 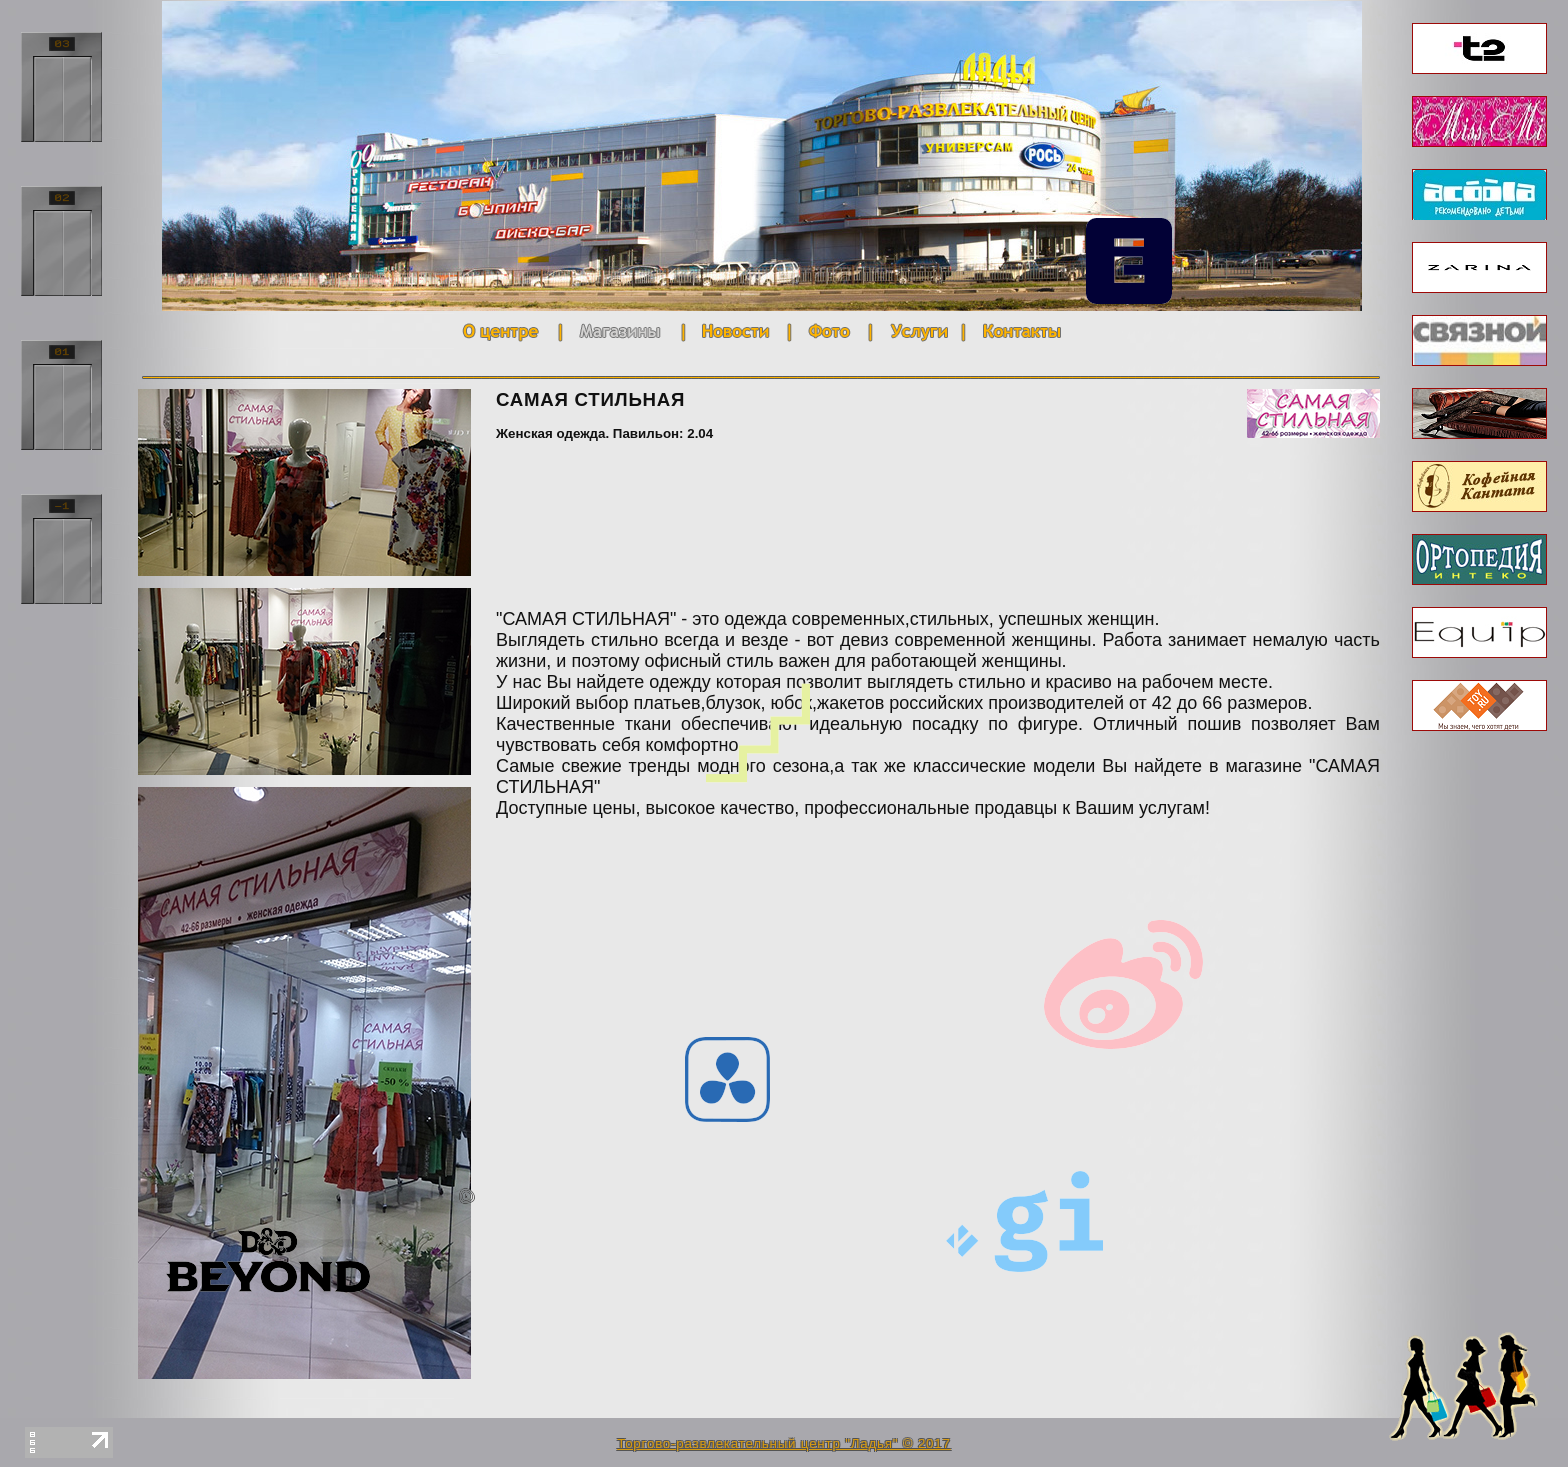 What do you see at coordinates (1129, 261) in the screenshot?
I see `open ERPNext application` at bounding box center [1129, 261].